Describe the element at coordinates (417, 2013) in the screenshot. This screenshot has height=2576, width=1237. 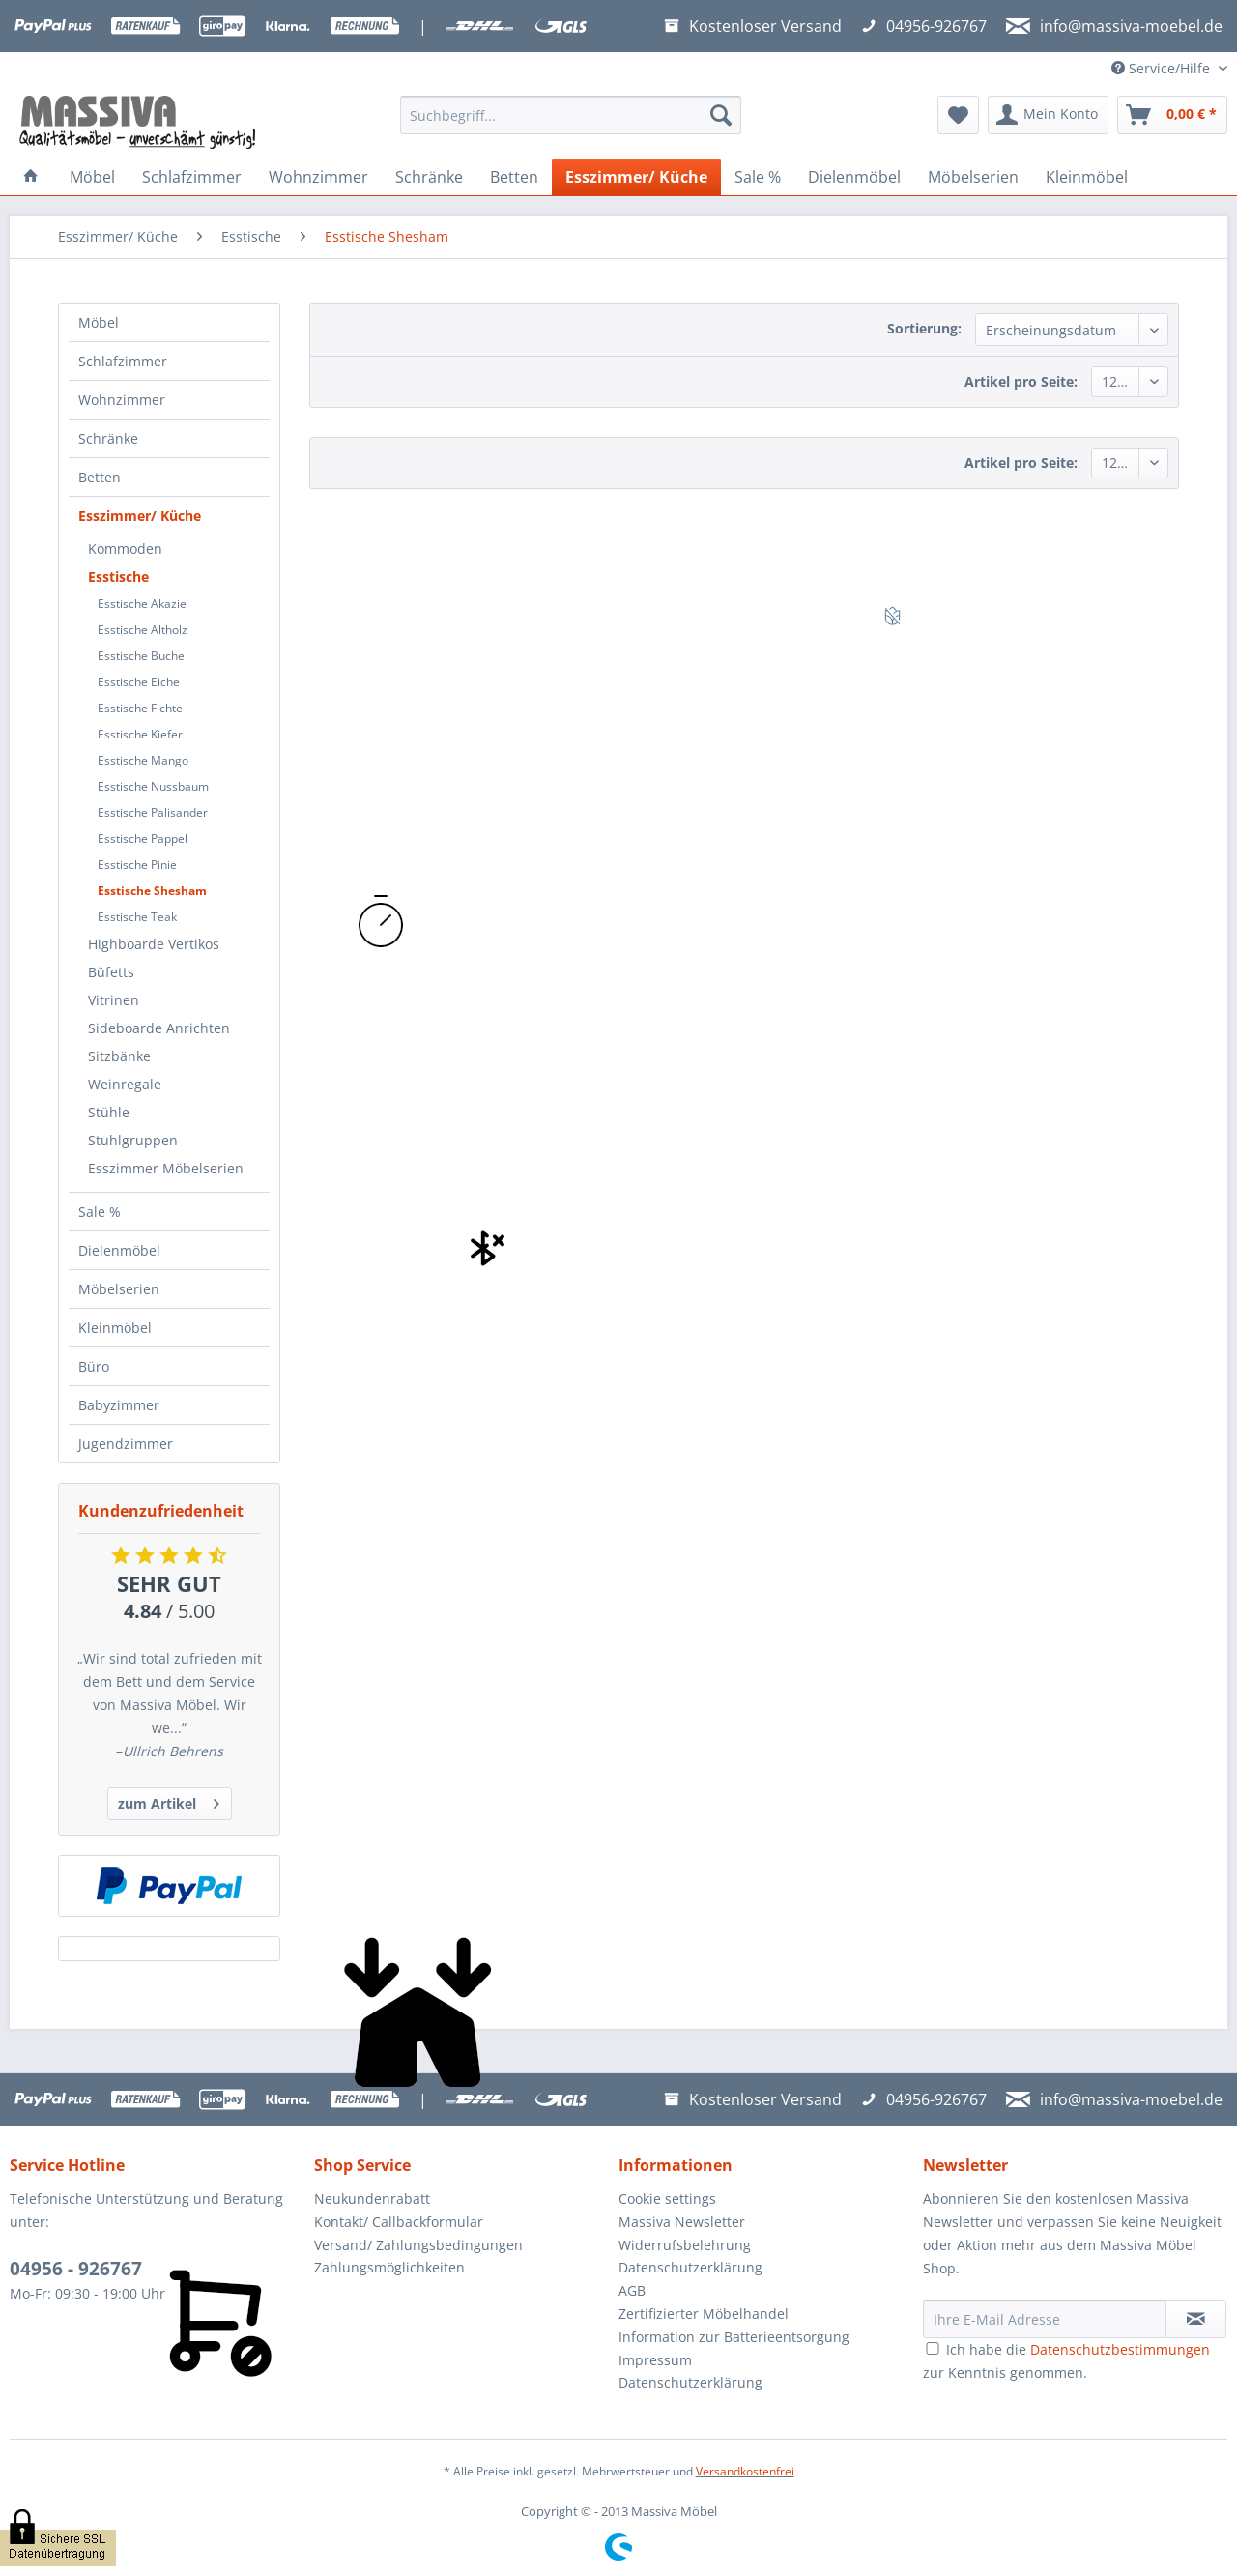
I see `set up camp at this location` at that location.